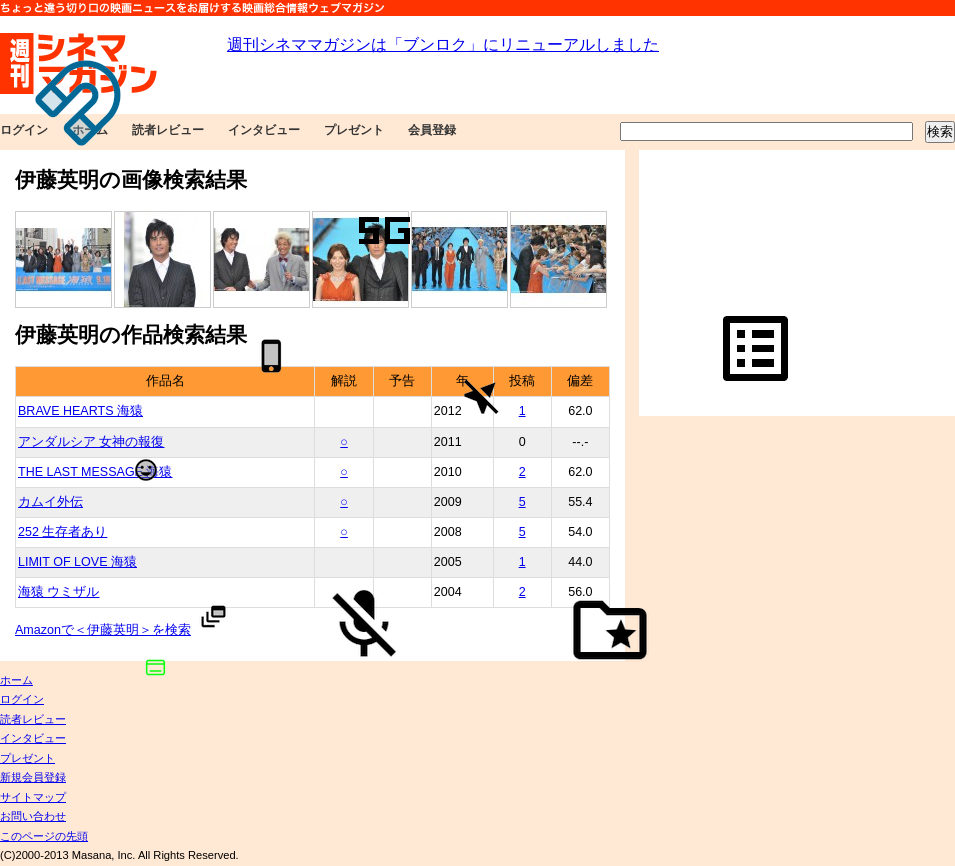 The image size is (955, 866). What do you see at coordinates (79, 101) in the screenshot?
I see `attract or pin related items together` at bounding box center [79, 101].